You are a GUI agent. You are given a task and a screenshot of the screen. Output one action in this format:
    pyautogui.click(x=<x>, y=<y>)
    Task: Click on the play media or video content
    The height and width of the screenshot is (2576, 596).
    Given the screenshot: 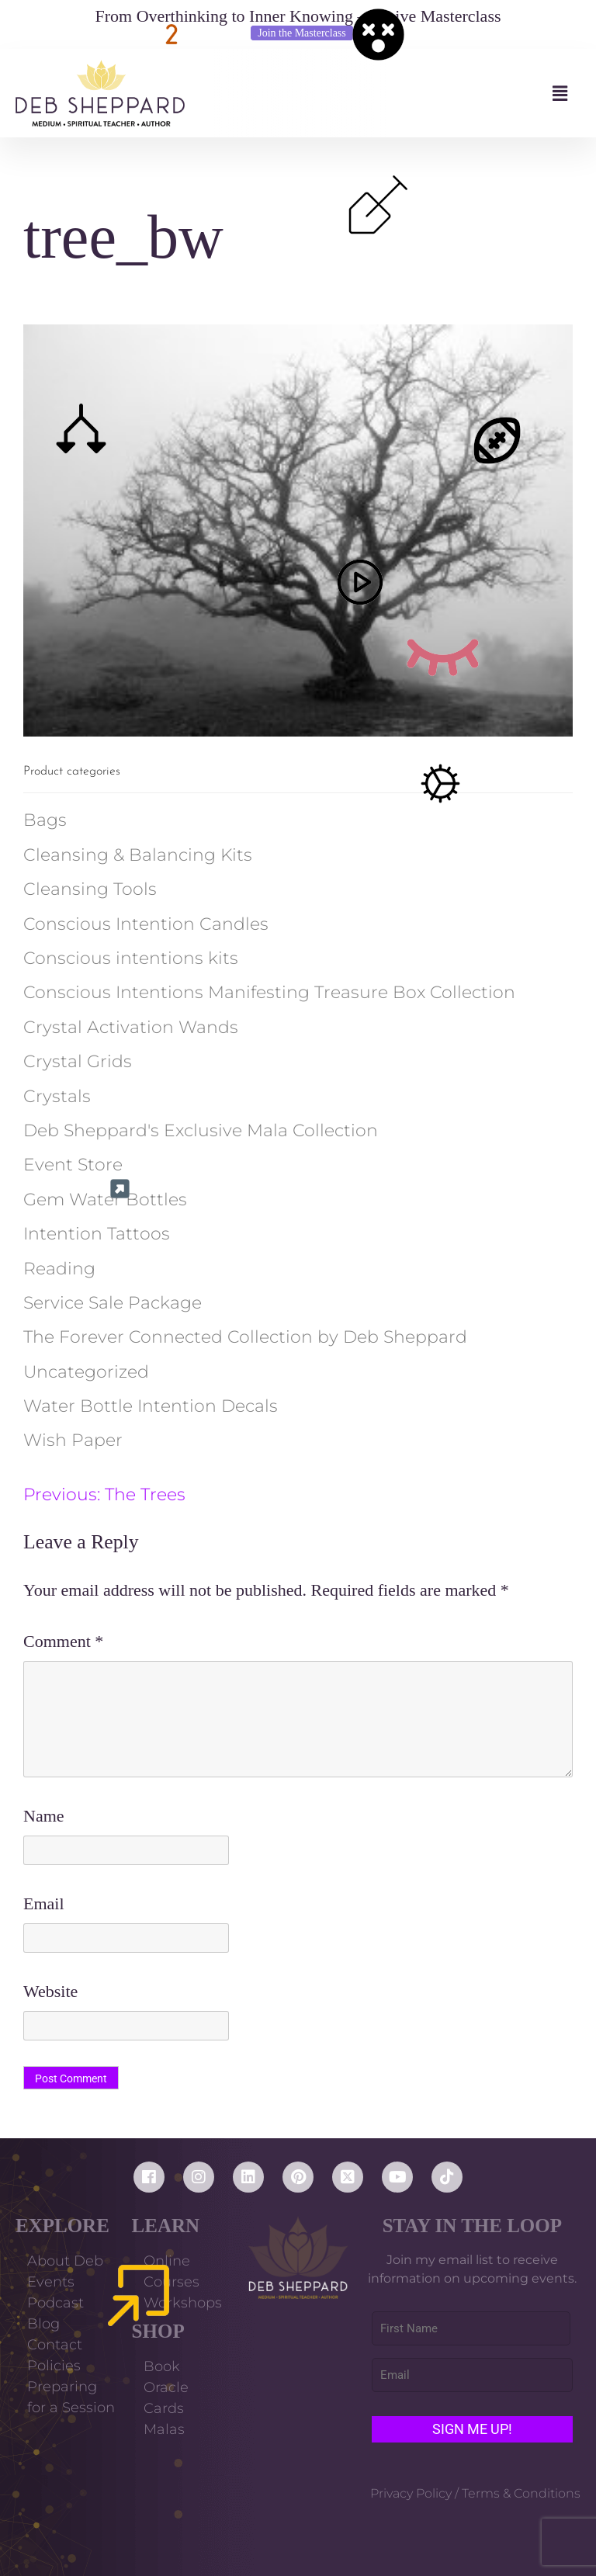 What is the action you would take?
    pyautogui.click(x=360, y=582)
    